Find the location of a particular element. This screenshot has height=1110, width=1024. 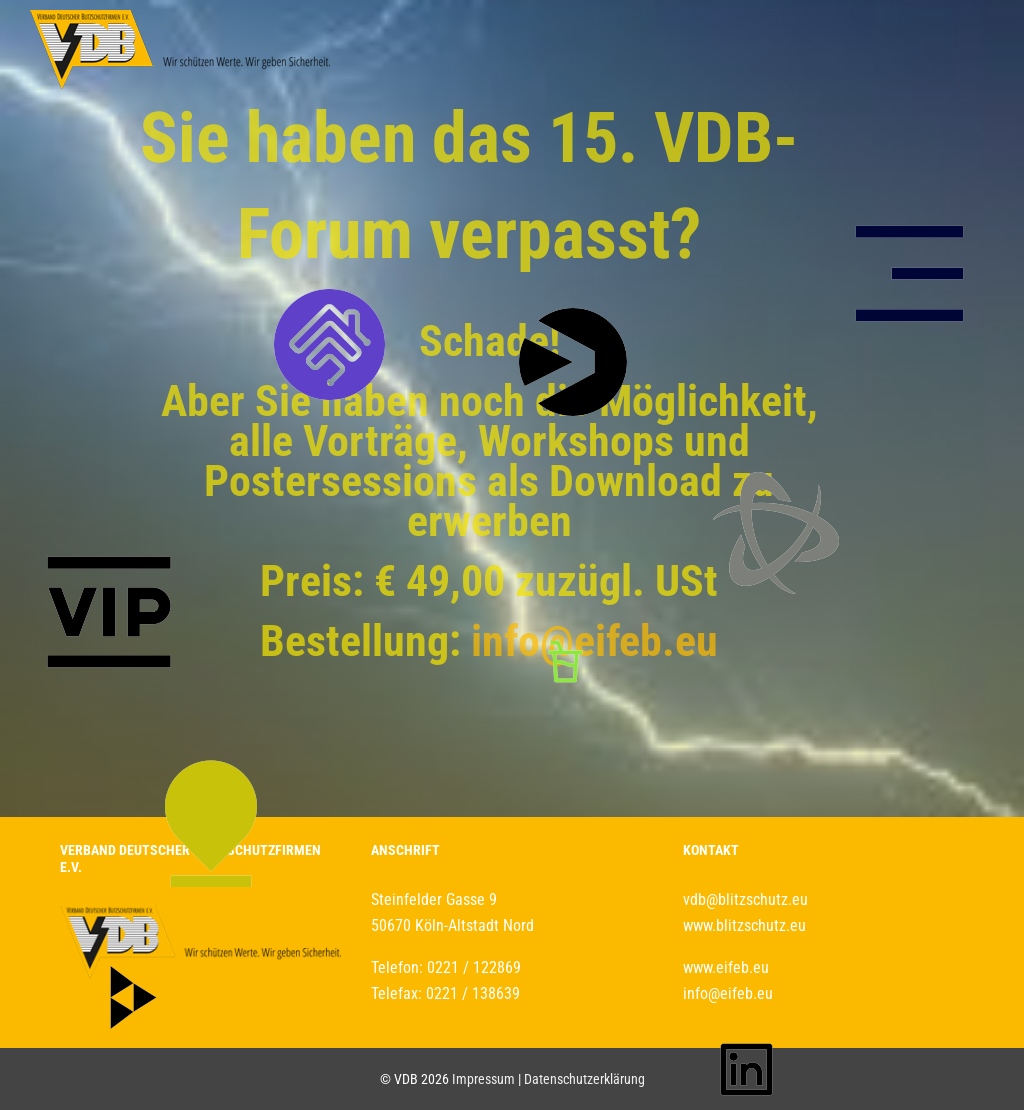

open the PeerTube app is located at coordinates (133, 997).